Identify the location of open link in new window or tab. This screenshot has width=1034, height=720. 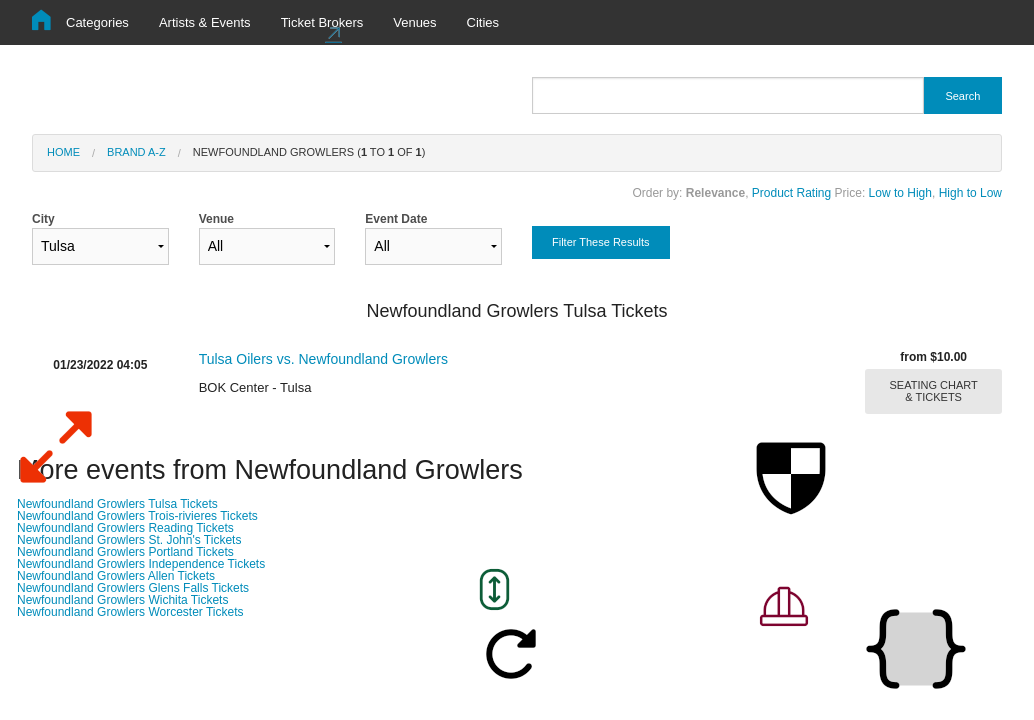
(333, 34).